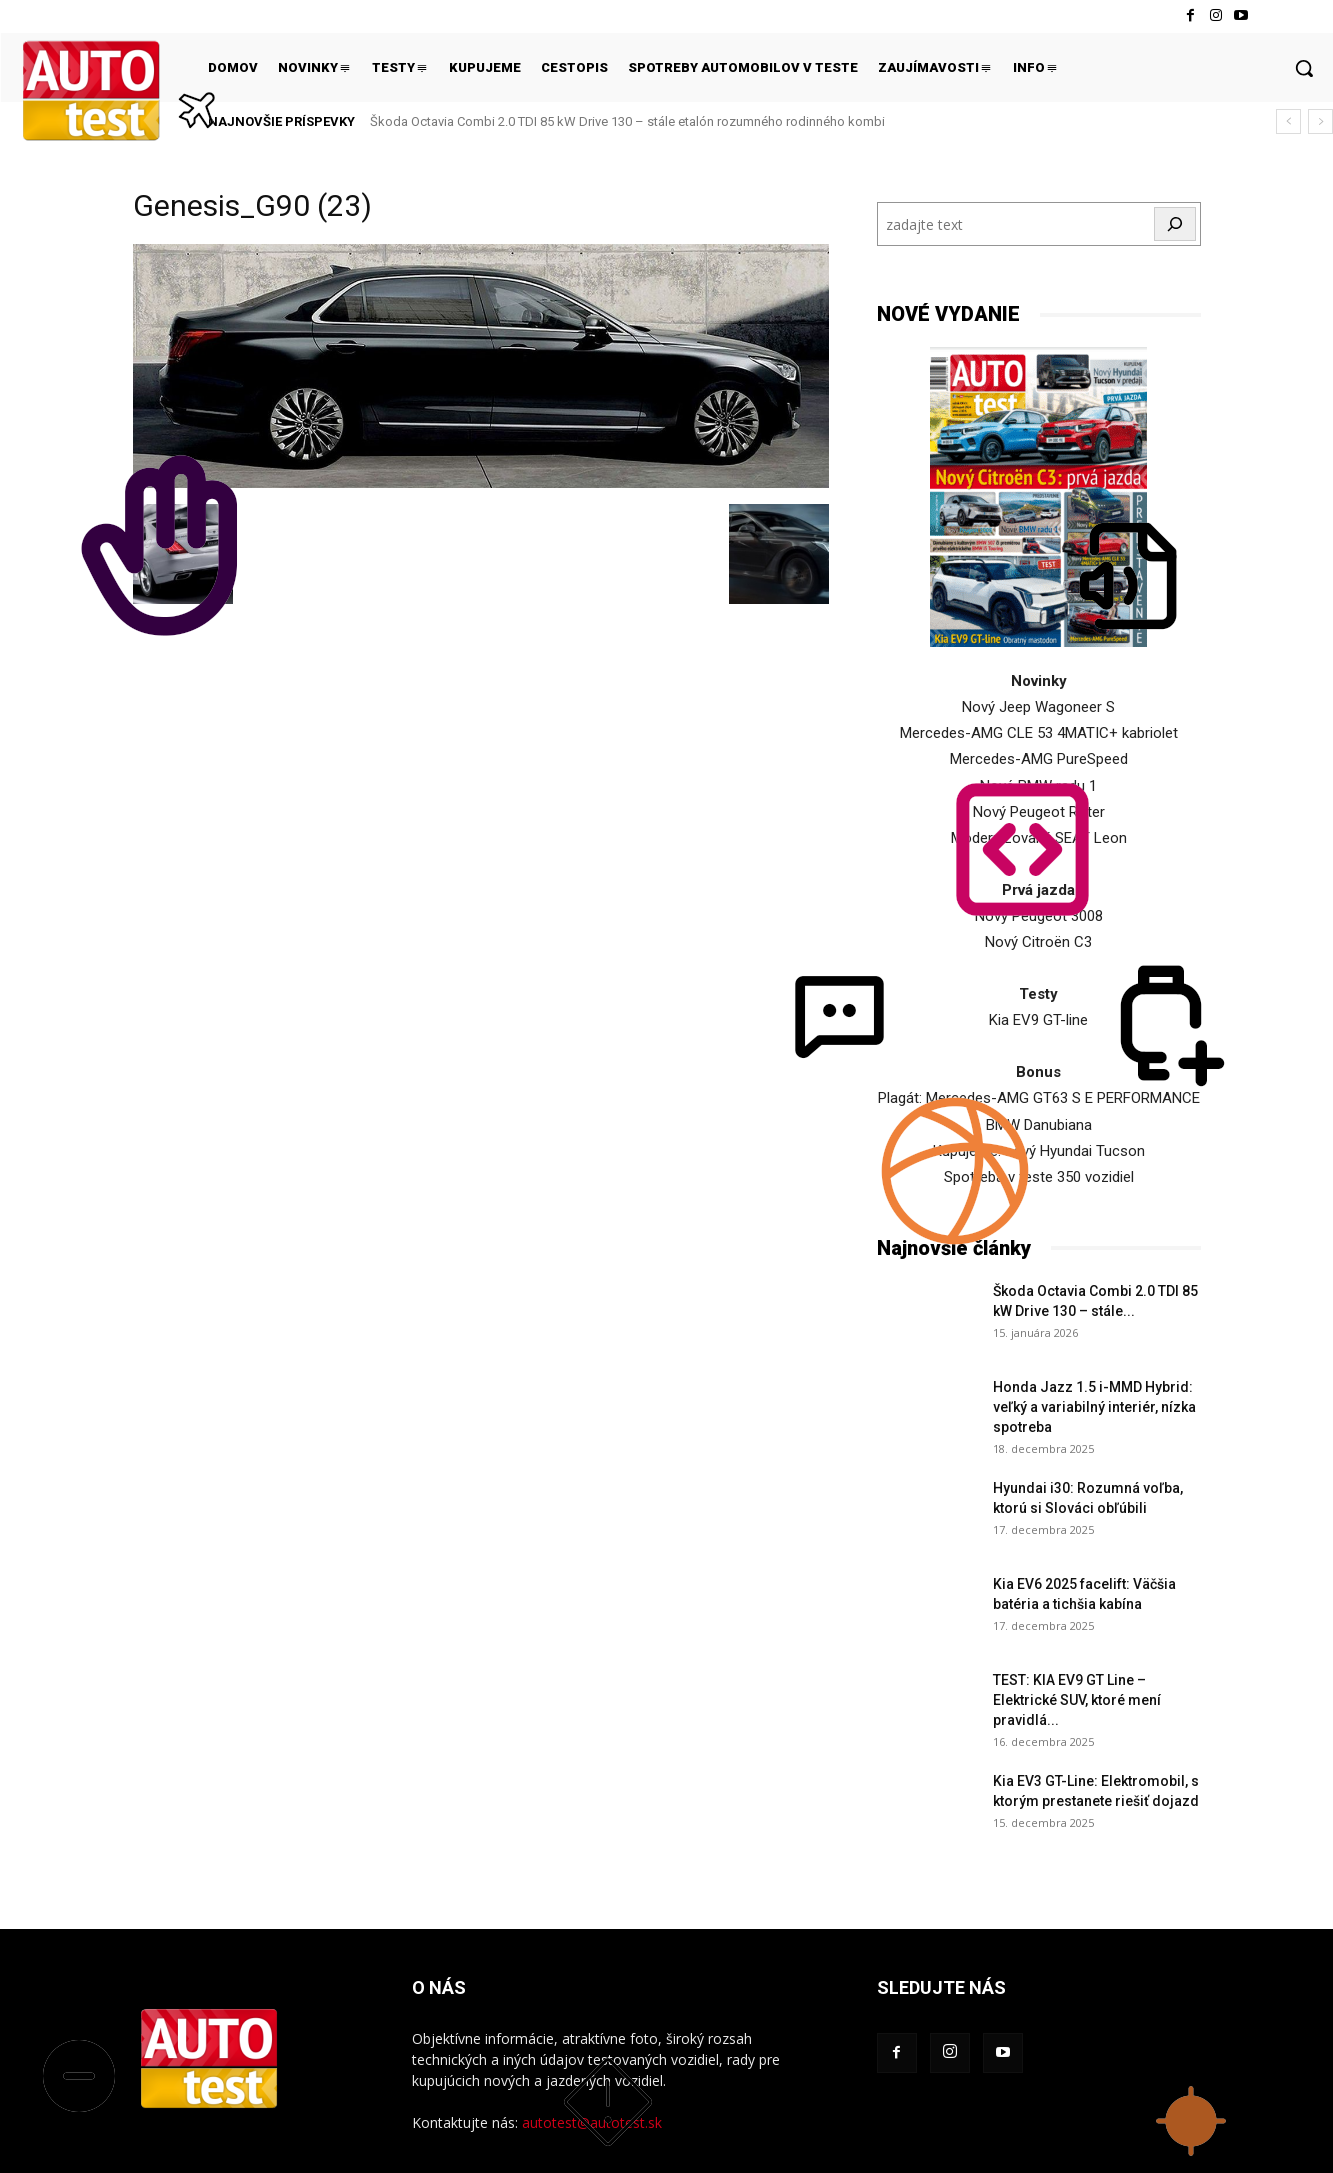  I want to click on view or edit source code, so click(1022, 849).